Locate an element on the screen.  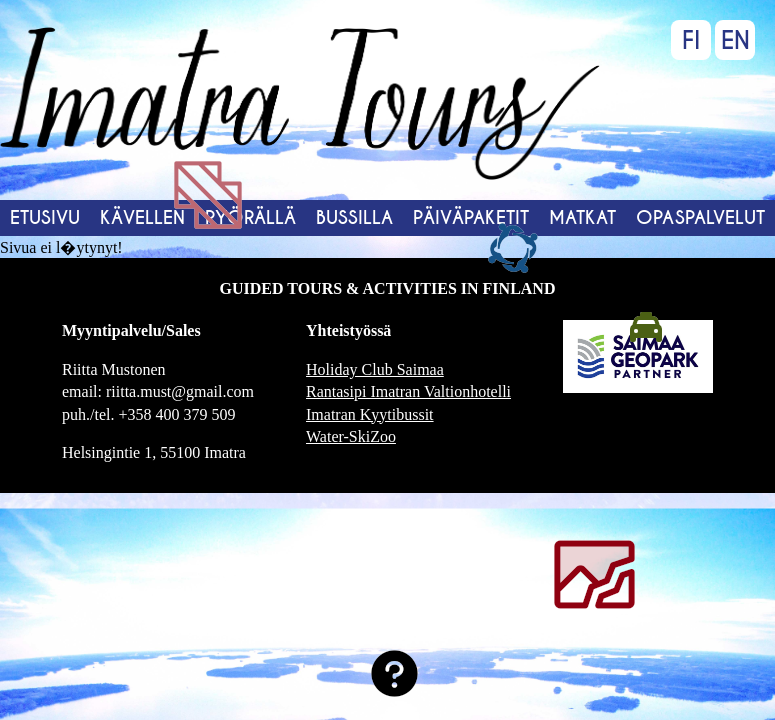
hornbill brand logo is located at coordinates (513, 248).